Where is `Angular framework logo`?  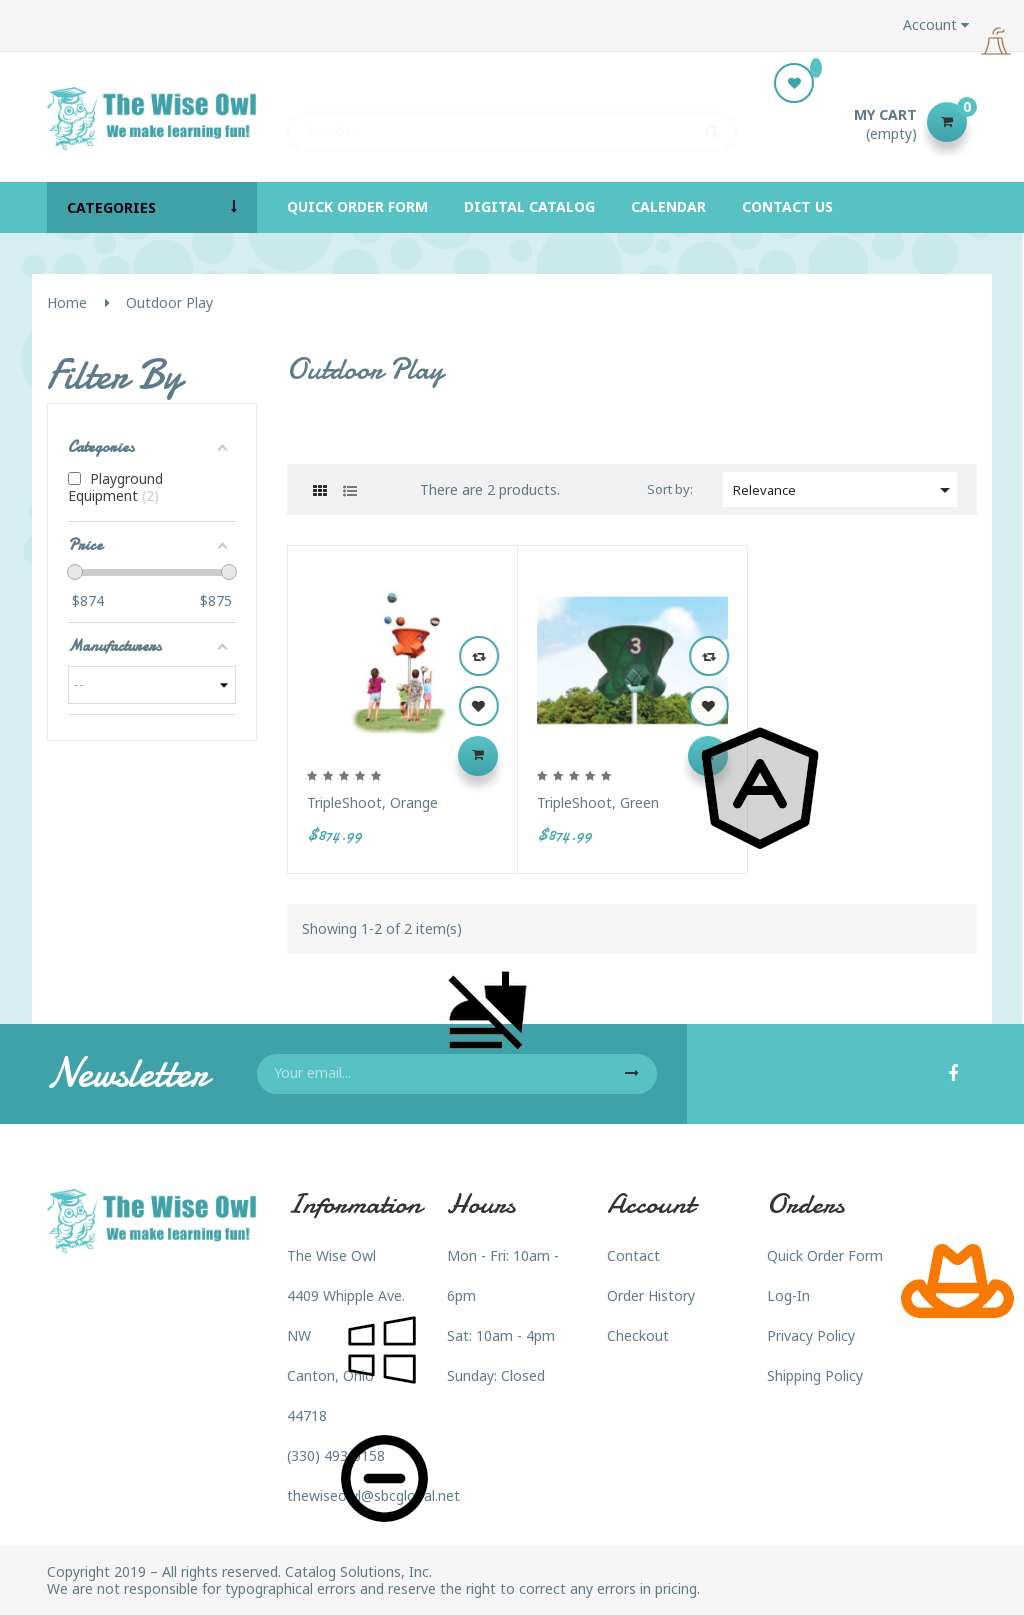
Angular framework logo is located at coordinates (760, 786).